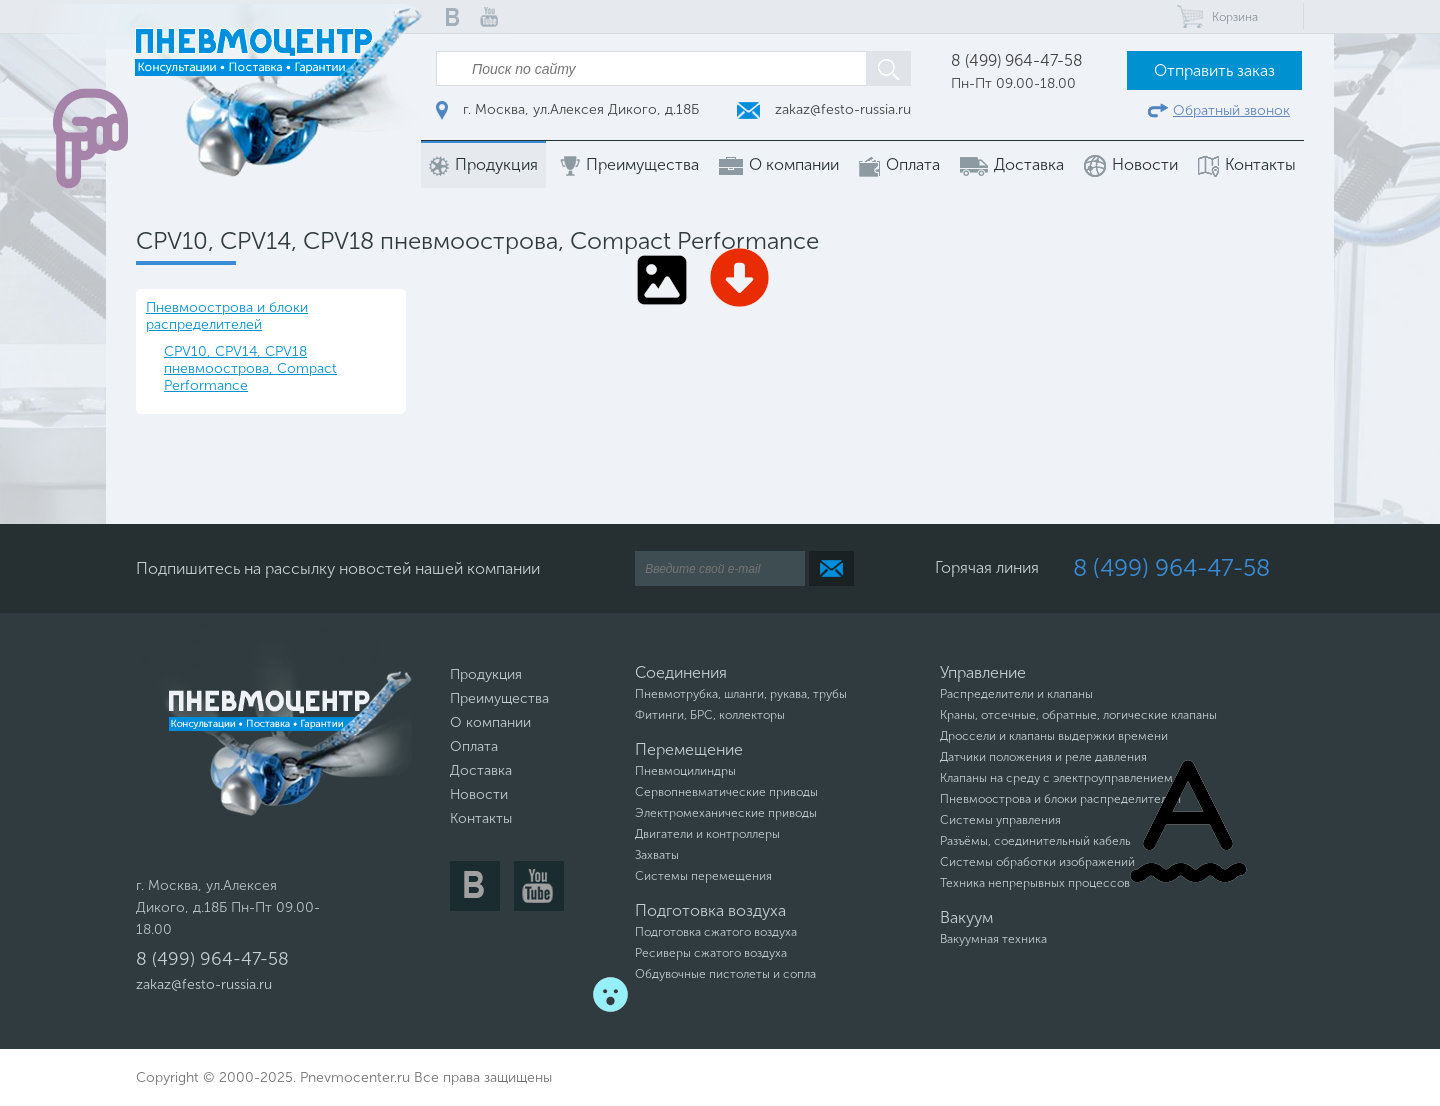 The width and height of the screenshot is (1440, 1106). What do you see at coordinates (1188, 818) in the screenshot?
I see `enable spell check or text correction` at bounding box center [1188, 818].